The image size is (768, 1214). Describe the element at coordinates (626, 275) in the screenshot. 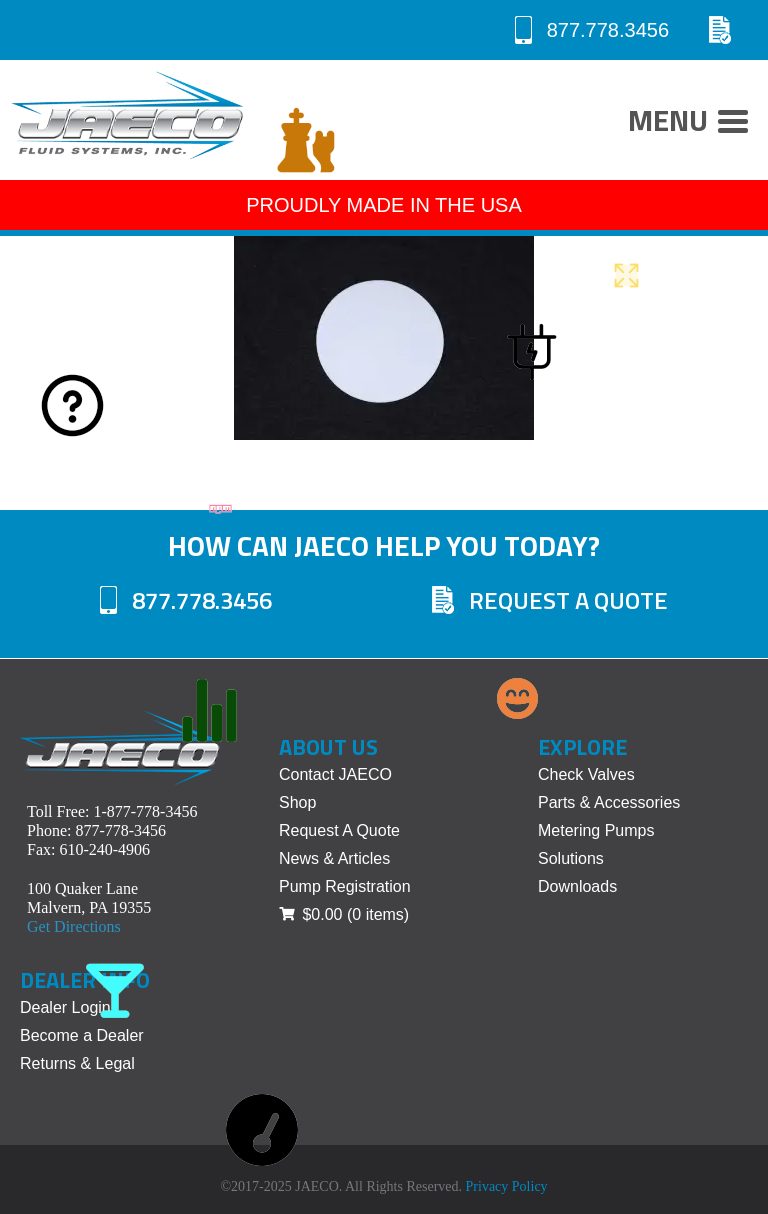

I see `expand to fullscreen mode` at that location.